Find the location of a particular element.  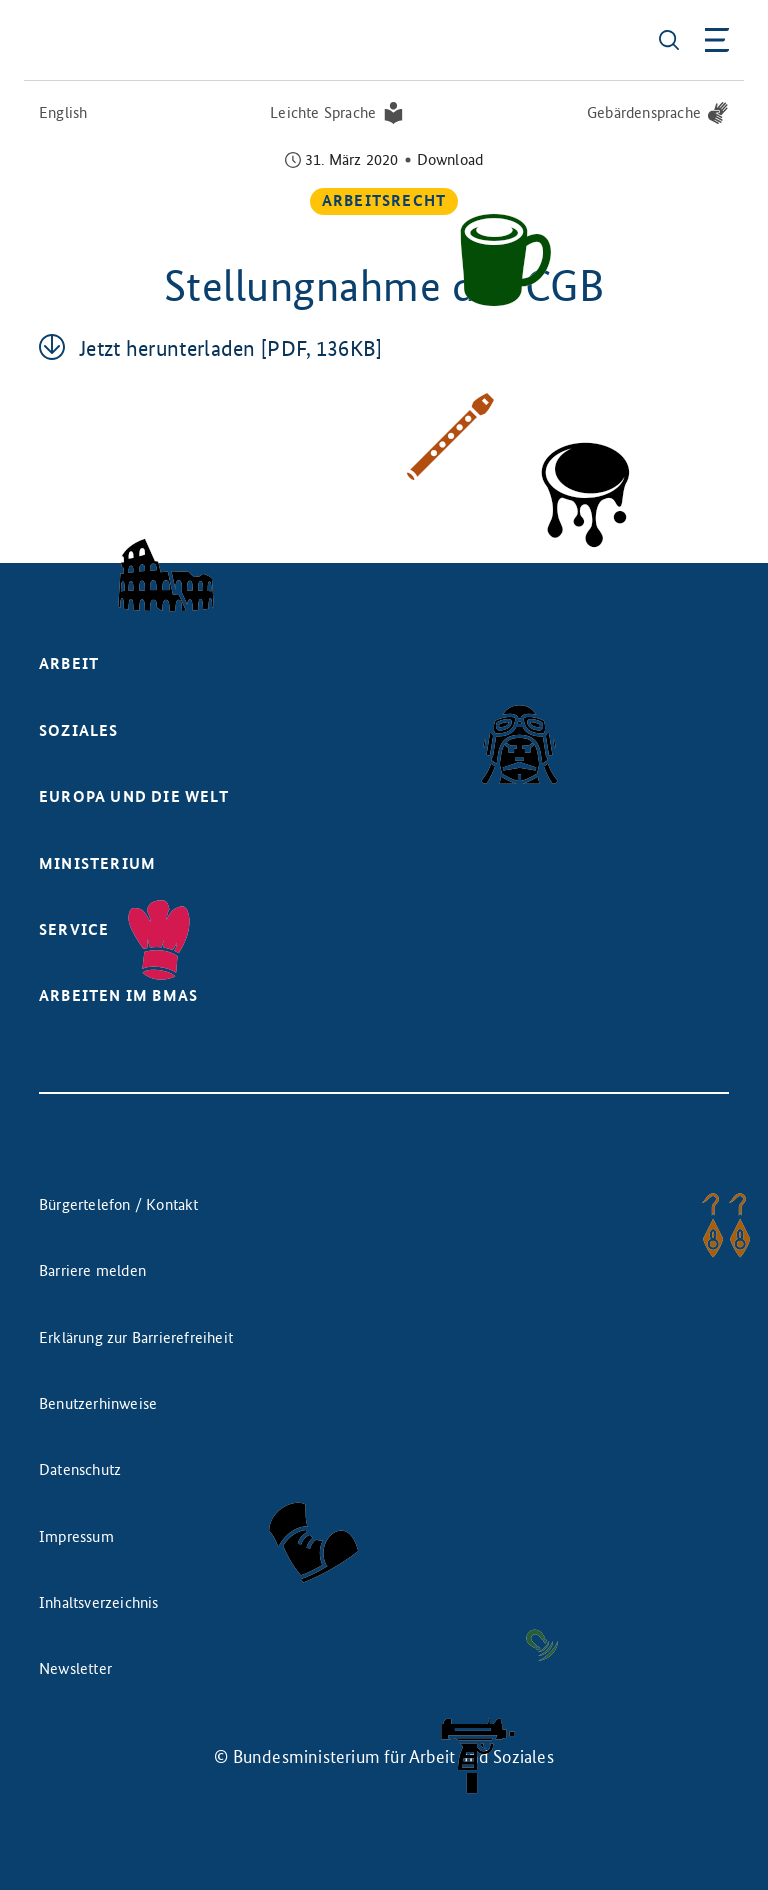

view historical landmarks or monuments is located at coordinates (166, 575).